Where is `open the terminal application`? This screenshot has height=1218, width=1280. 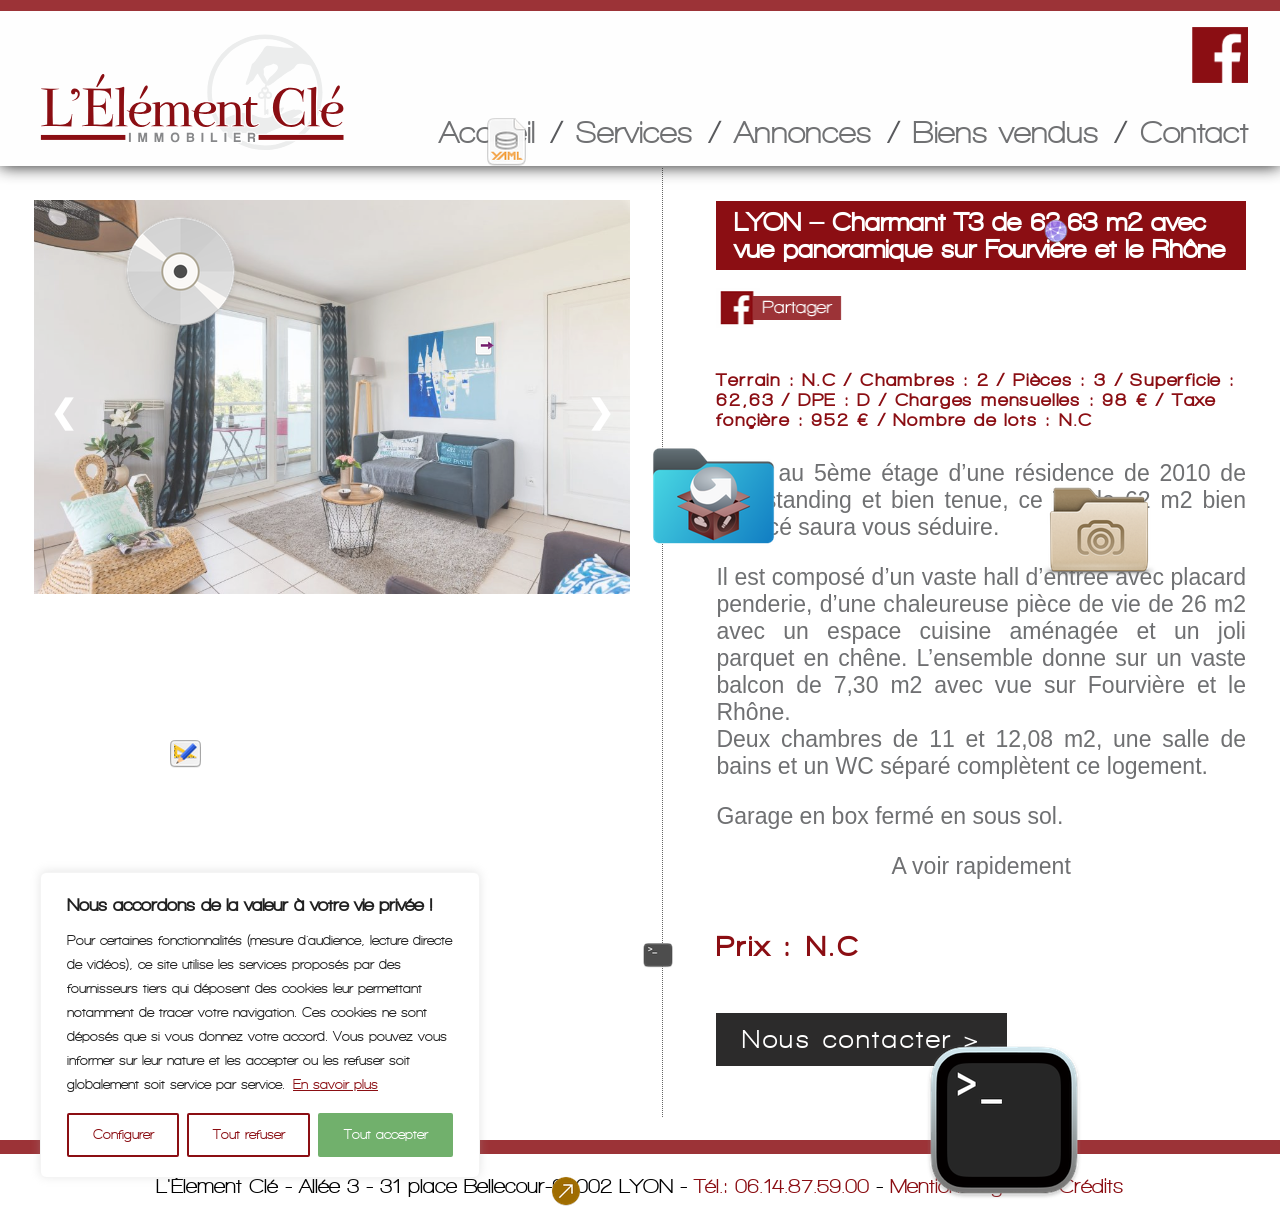
open the terminal application is located at coordinates (658, 955).